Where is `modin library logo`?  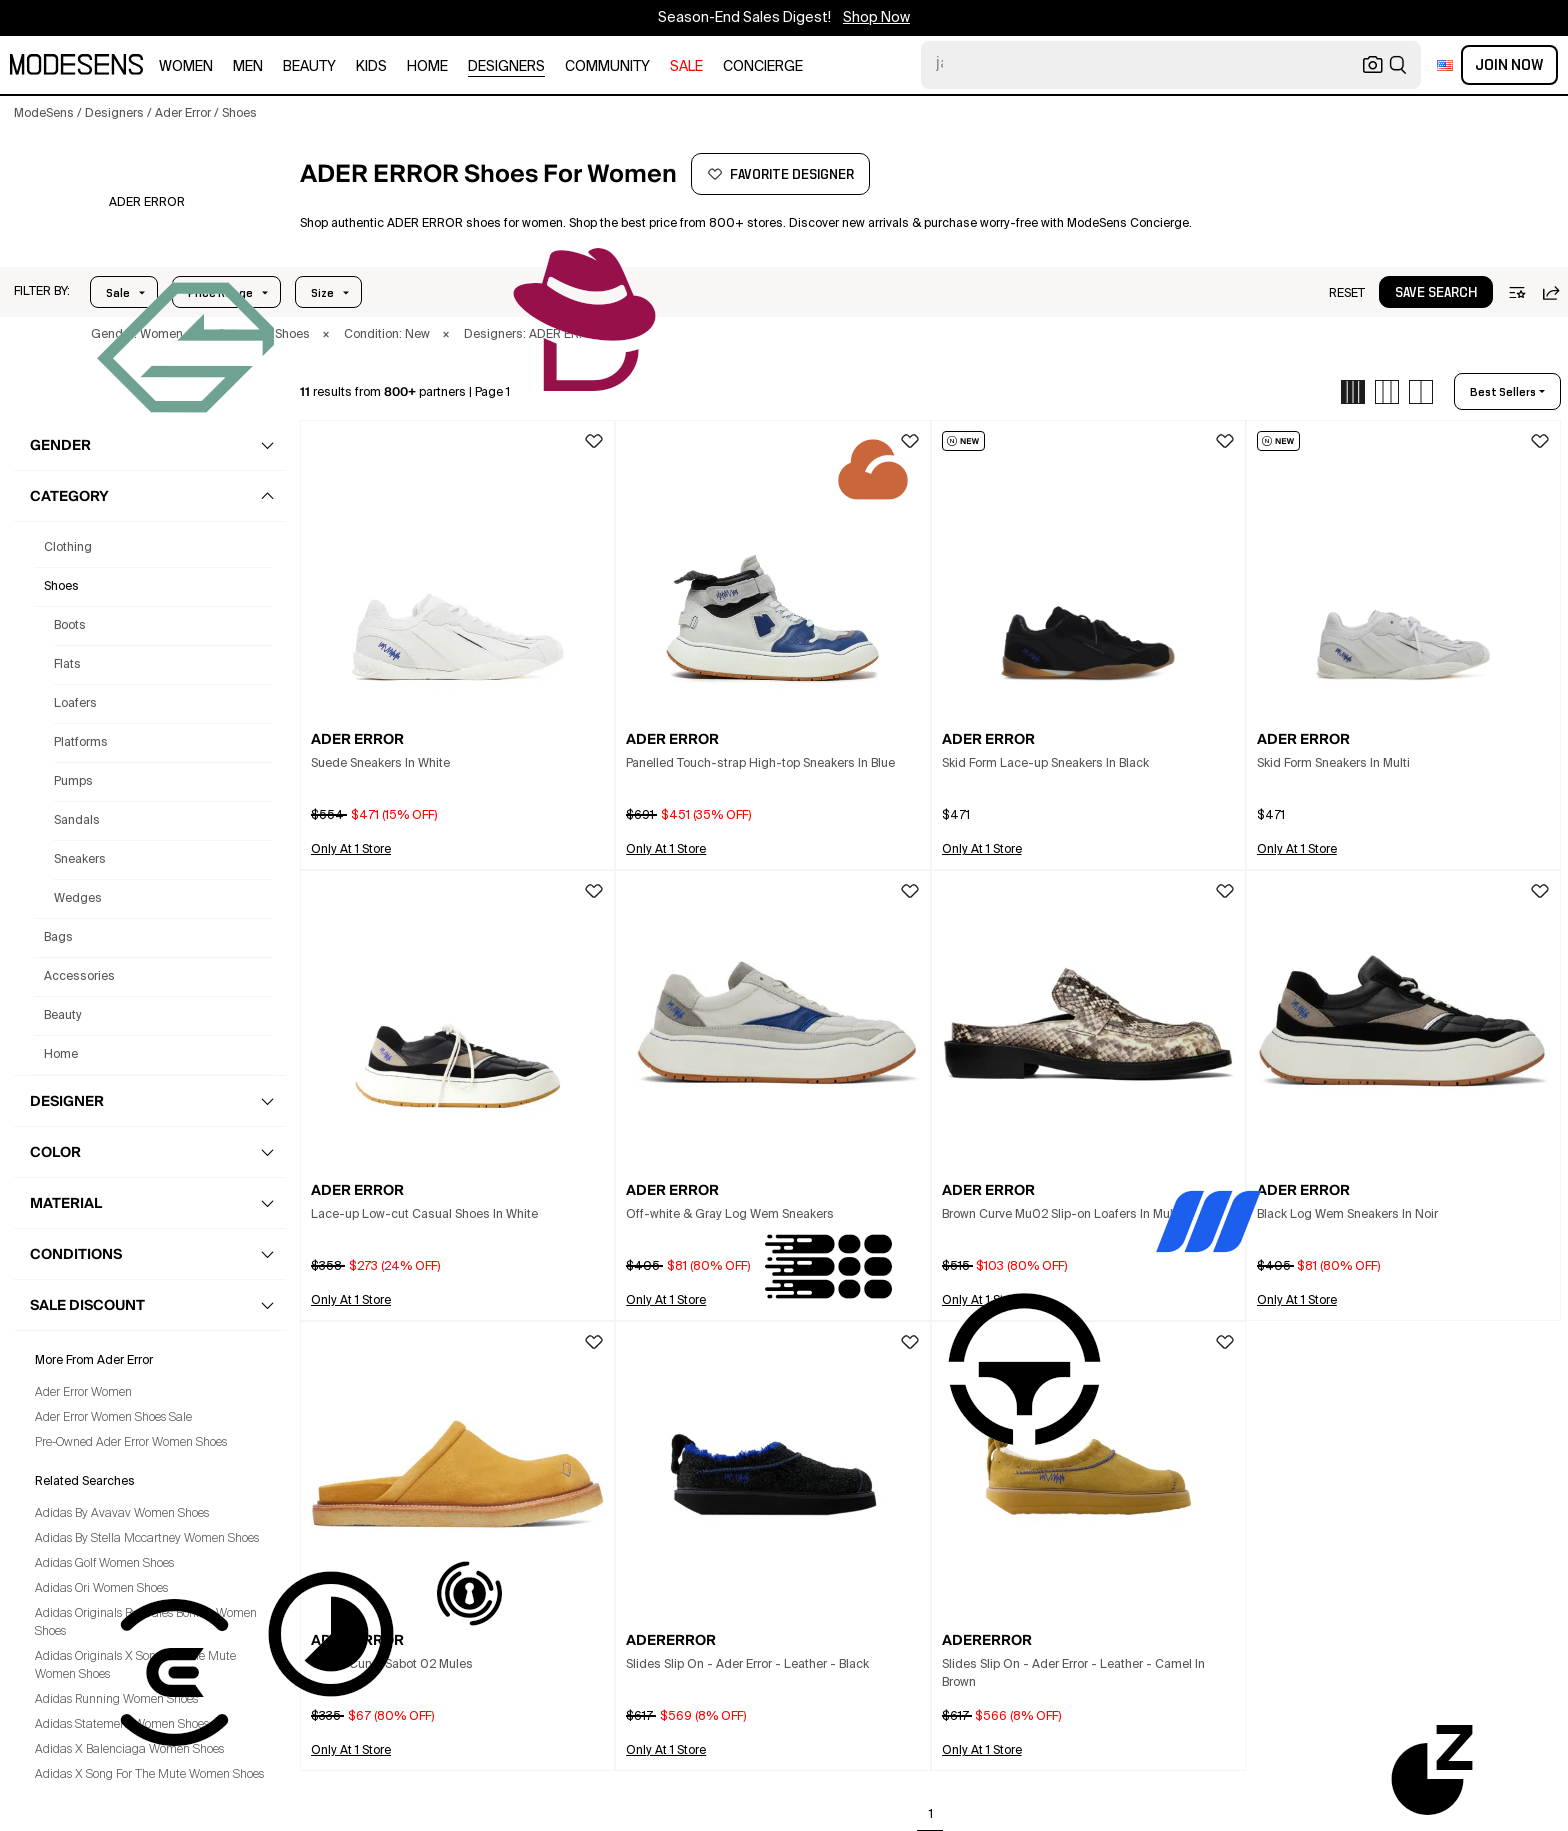
modin library logo is located at coordinates (828, 1266).